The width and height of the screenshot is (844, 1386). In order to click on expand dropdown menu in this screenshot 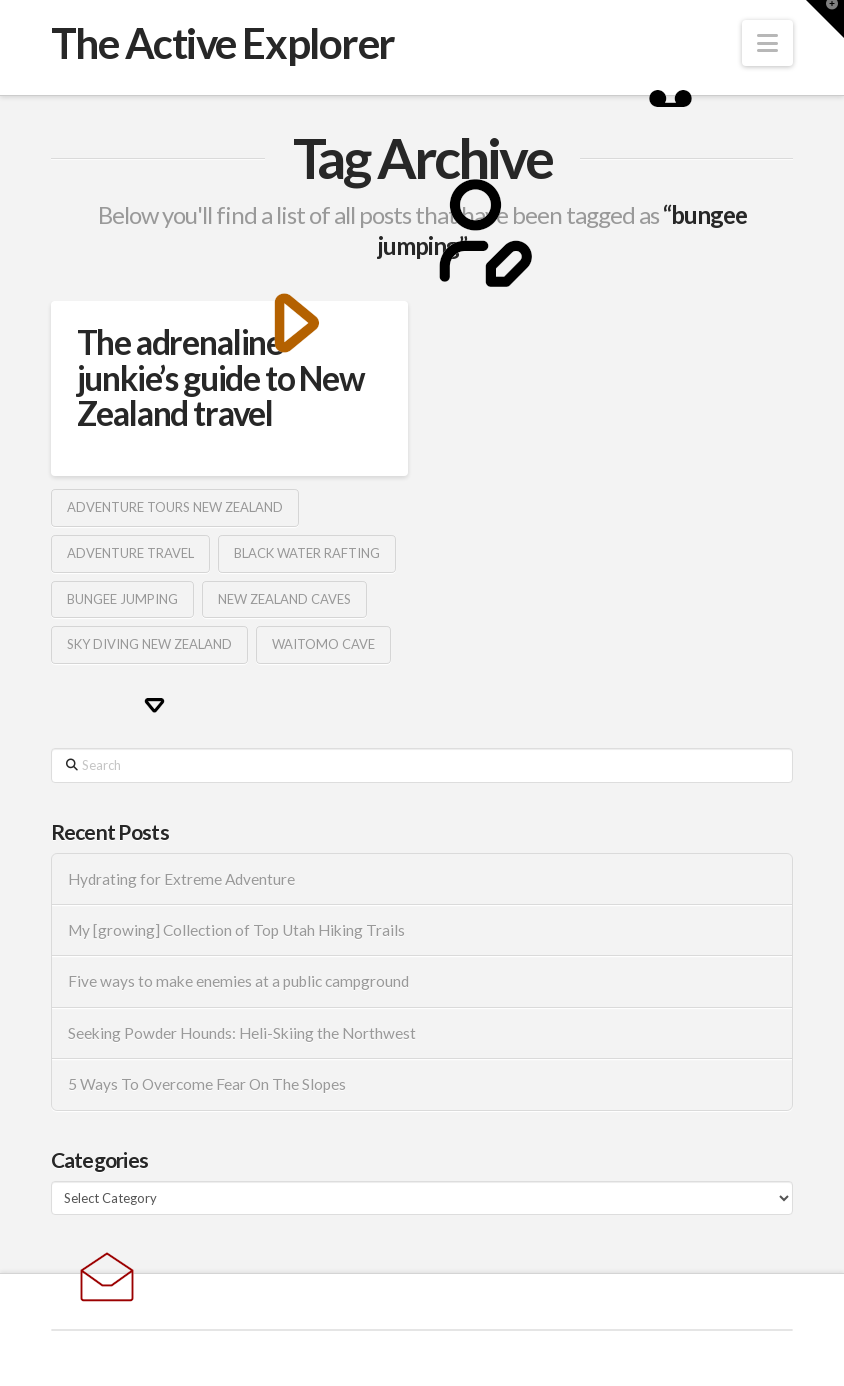, I will do `click(154, 704)`.